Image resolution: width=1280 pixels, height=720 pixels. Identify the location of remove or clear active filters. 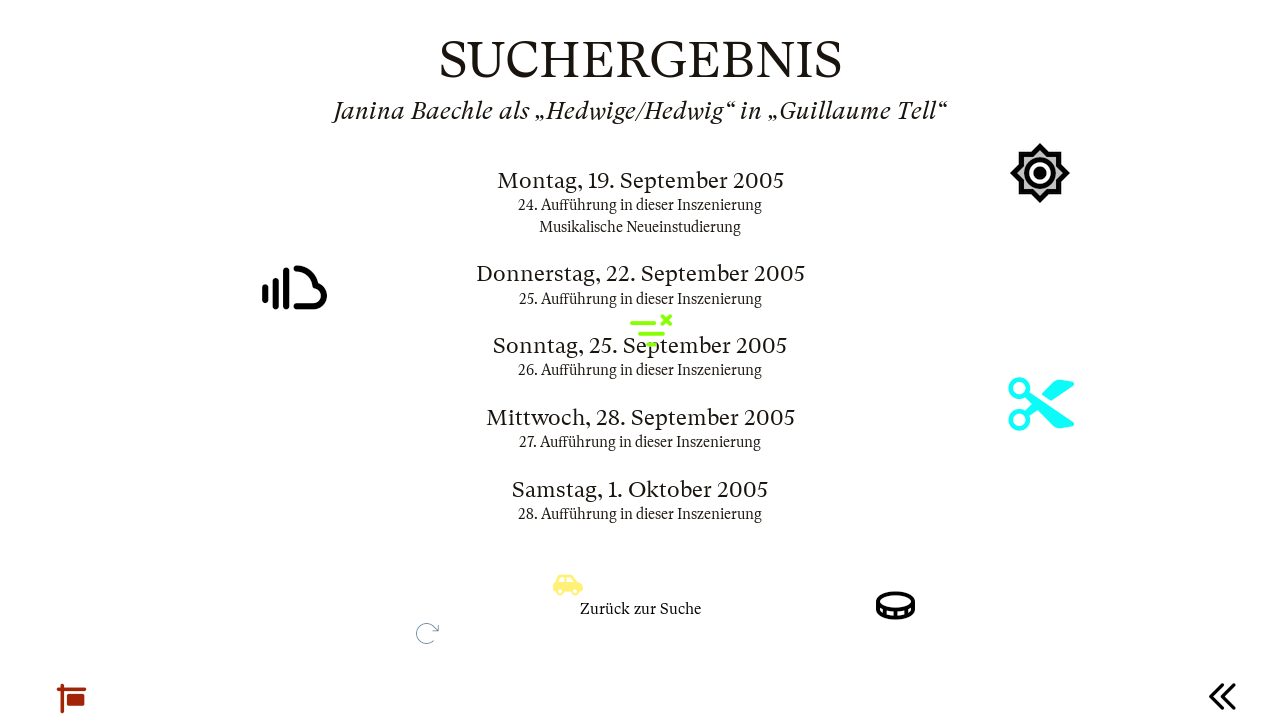
(651, 334).